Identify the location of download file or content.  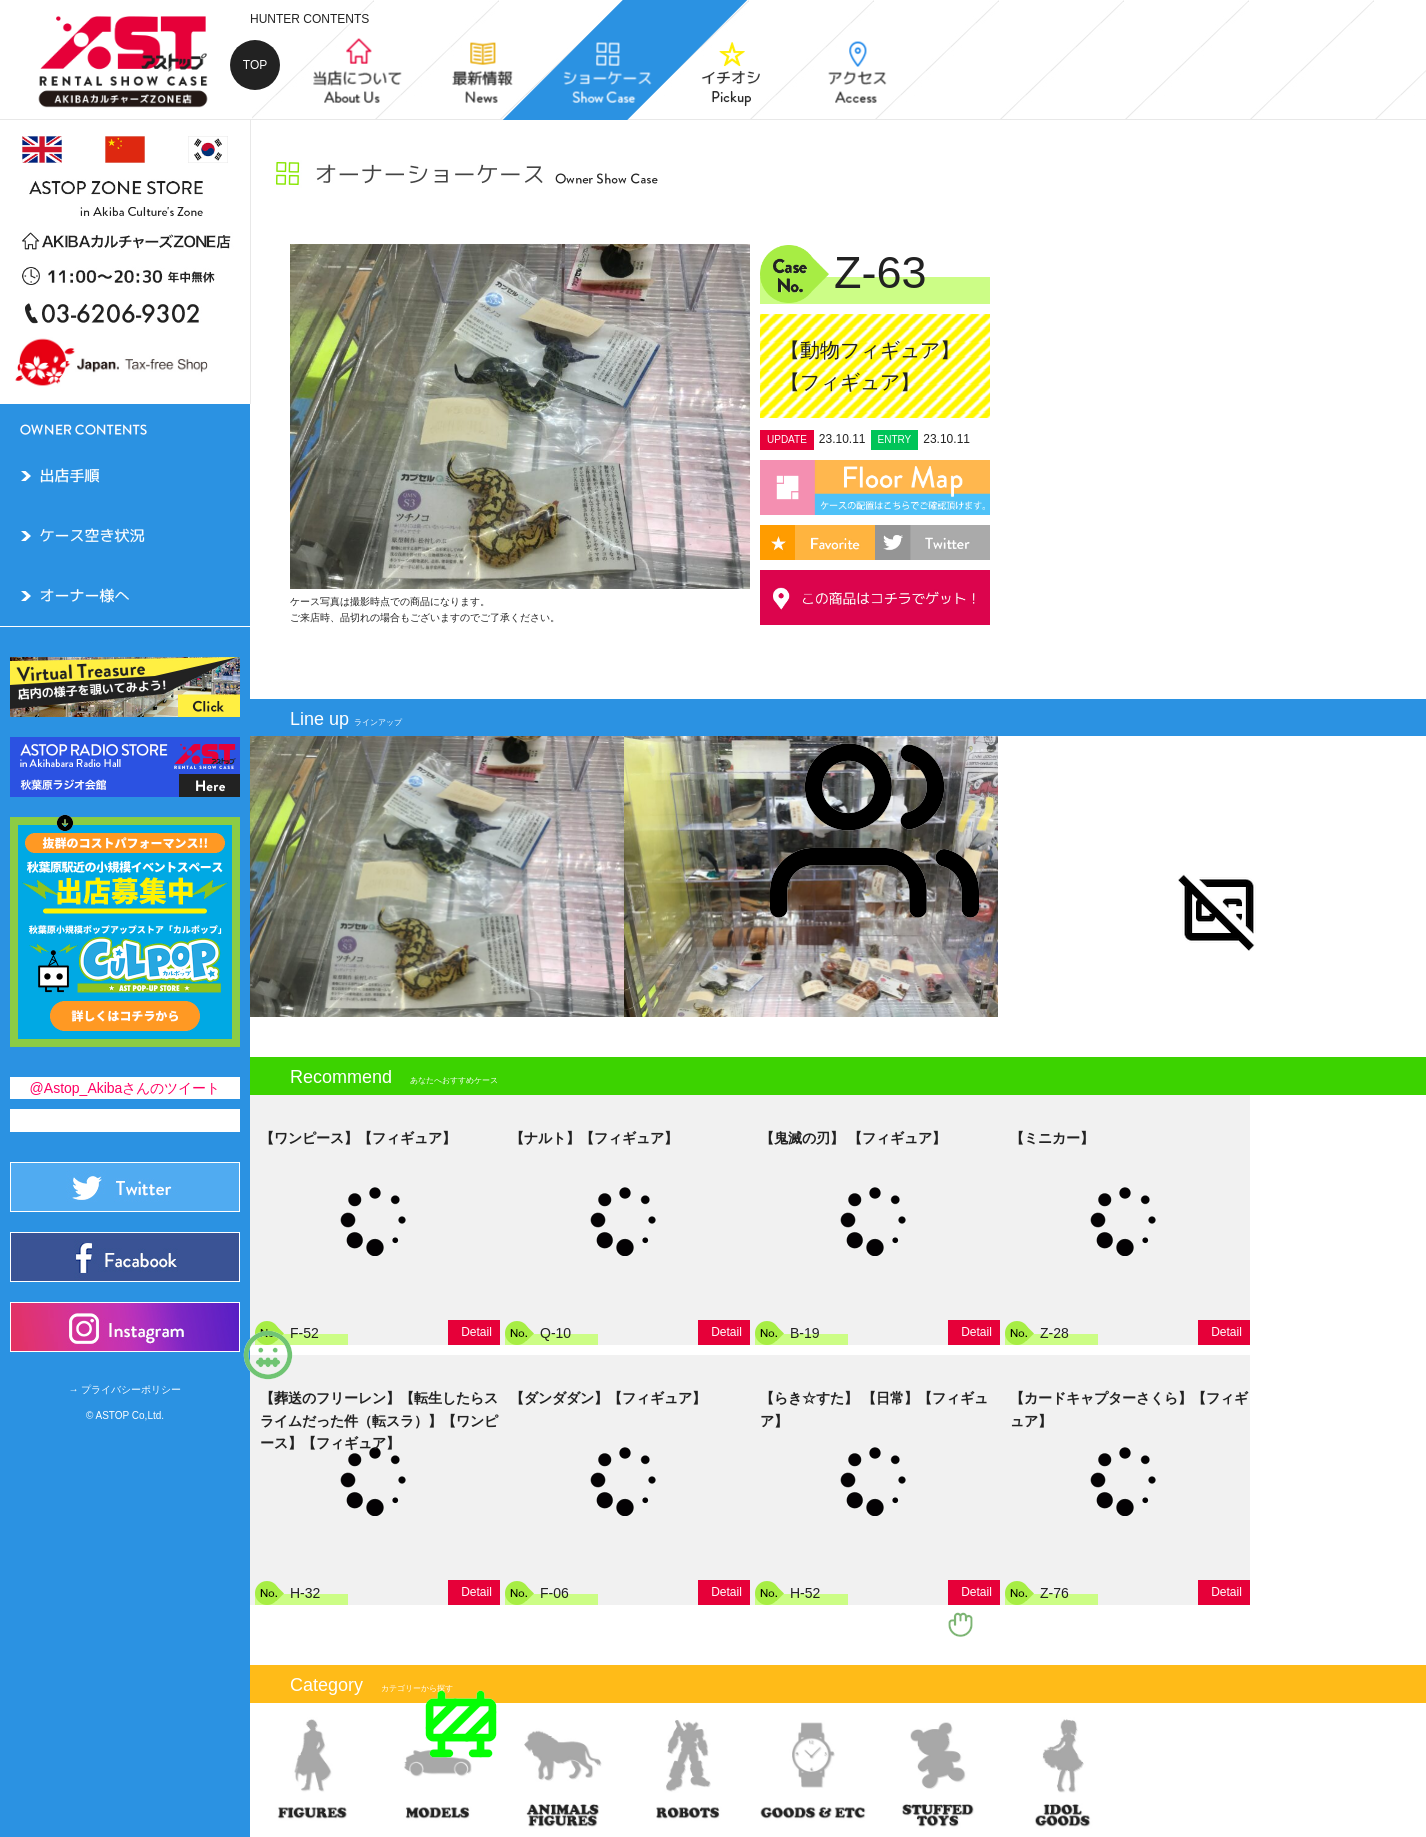
(65, 823).